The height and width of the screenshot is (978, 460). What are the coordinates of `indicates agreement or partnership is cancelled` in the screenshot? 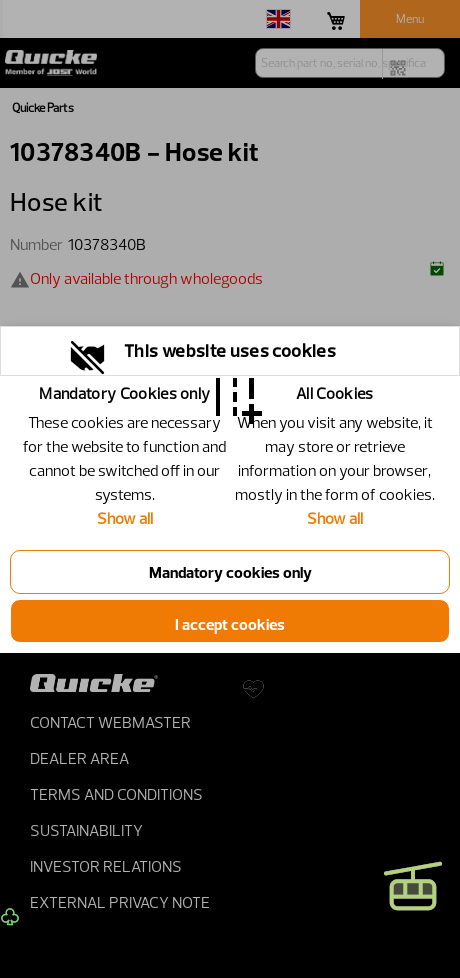 It's located at (87, 357).